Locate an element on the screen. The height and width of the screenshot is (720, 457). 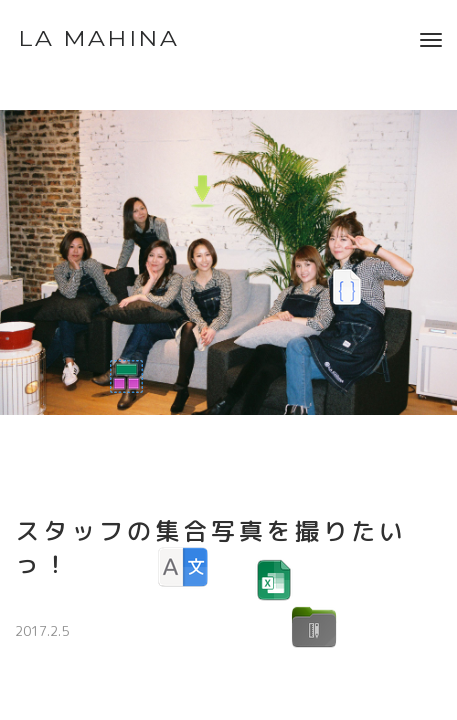
a CSS stylesheet file is located at coordinates (347, 287).